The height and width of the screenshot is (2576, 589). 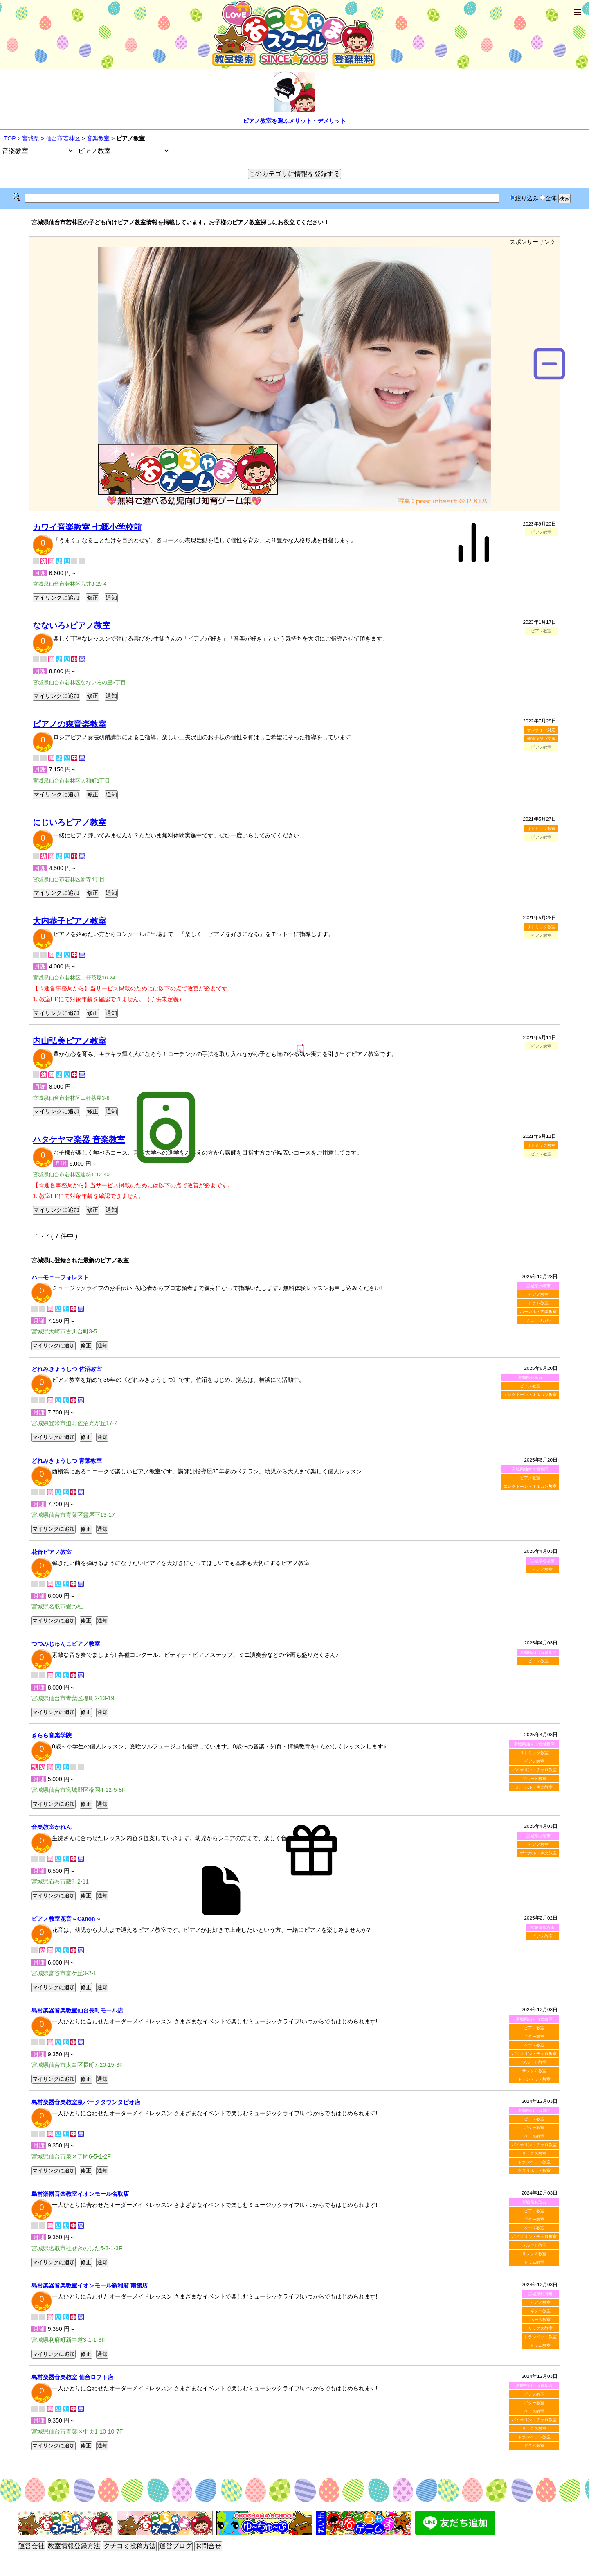 I want to click on redeem a gift or reward, so click(x=311, y=1850).